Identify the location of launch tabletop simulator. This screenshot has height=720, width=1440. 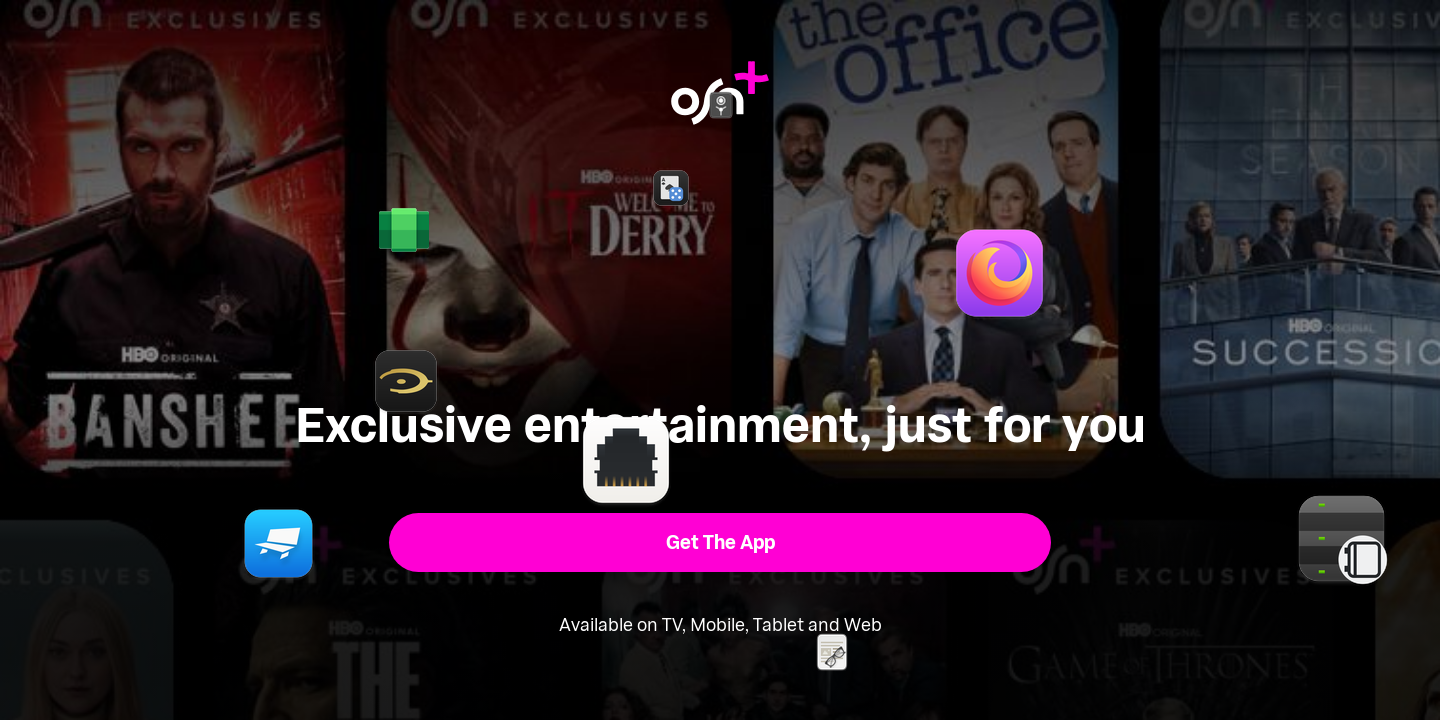
(671, 188).